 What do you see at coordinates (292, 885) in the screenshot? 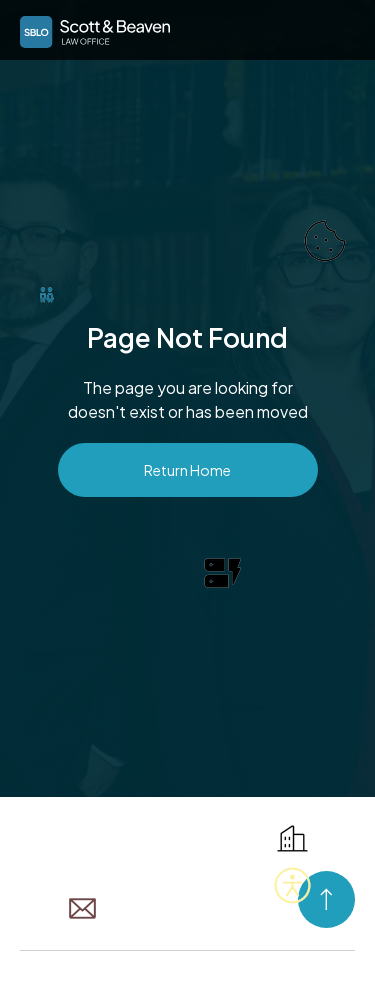
I see `view user profile` at bounding box center [292, 885].